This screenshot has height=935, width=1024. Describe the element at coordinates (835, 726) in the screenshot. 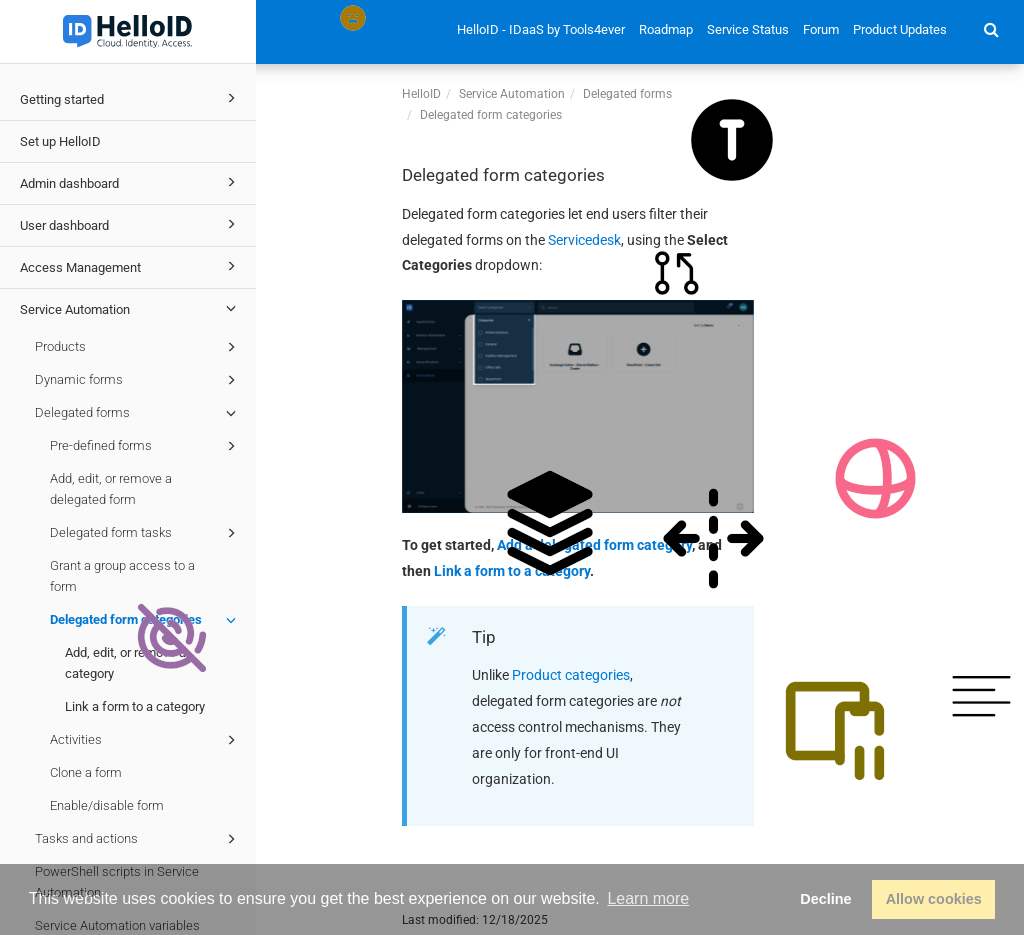

I see `pause syncing across devices` at that location.